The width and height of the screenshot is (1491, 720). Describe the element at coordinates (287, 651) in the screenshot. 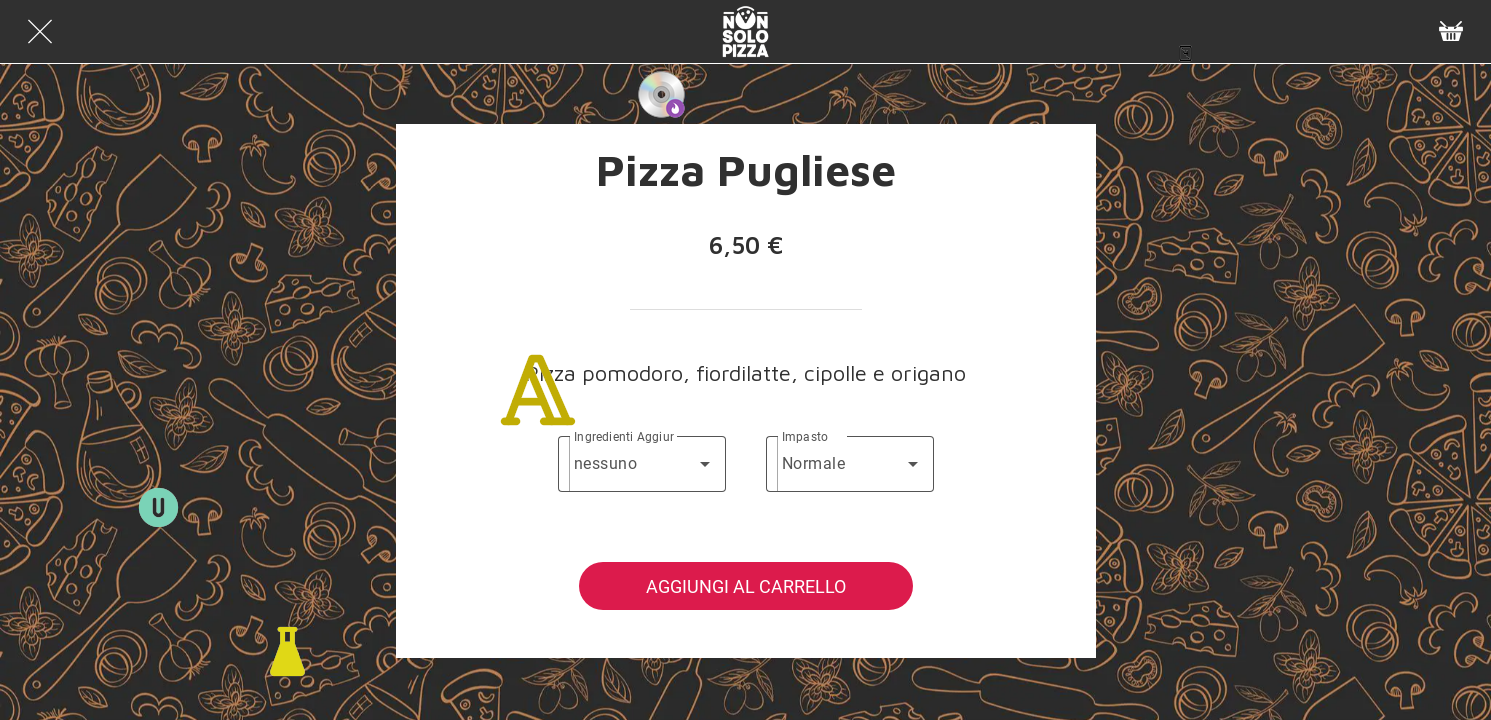

I see `access lab or experimental features` at that location.